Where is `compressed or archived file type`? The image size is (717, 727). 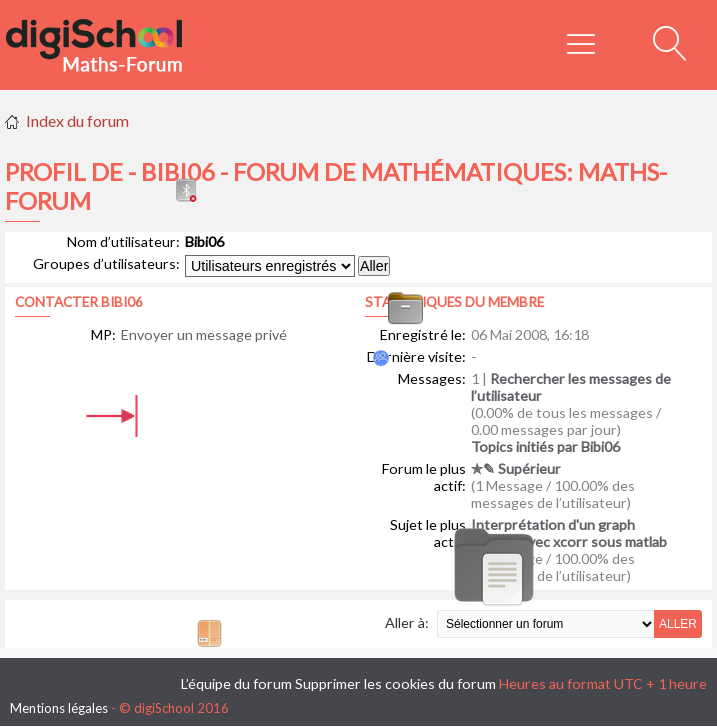
compressed or archived file type is located at coordinates (209, 633).